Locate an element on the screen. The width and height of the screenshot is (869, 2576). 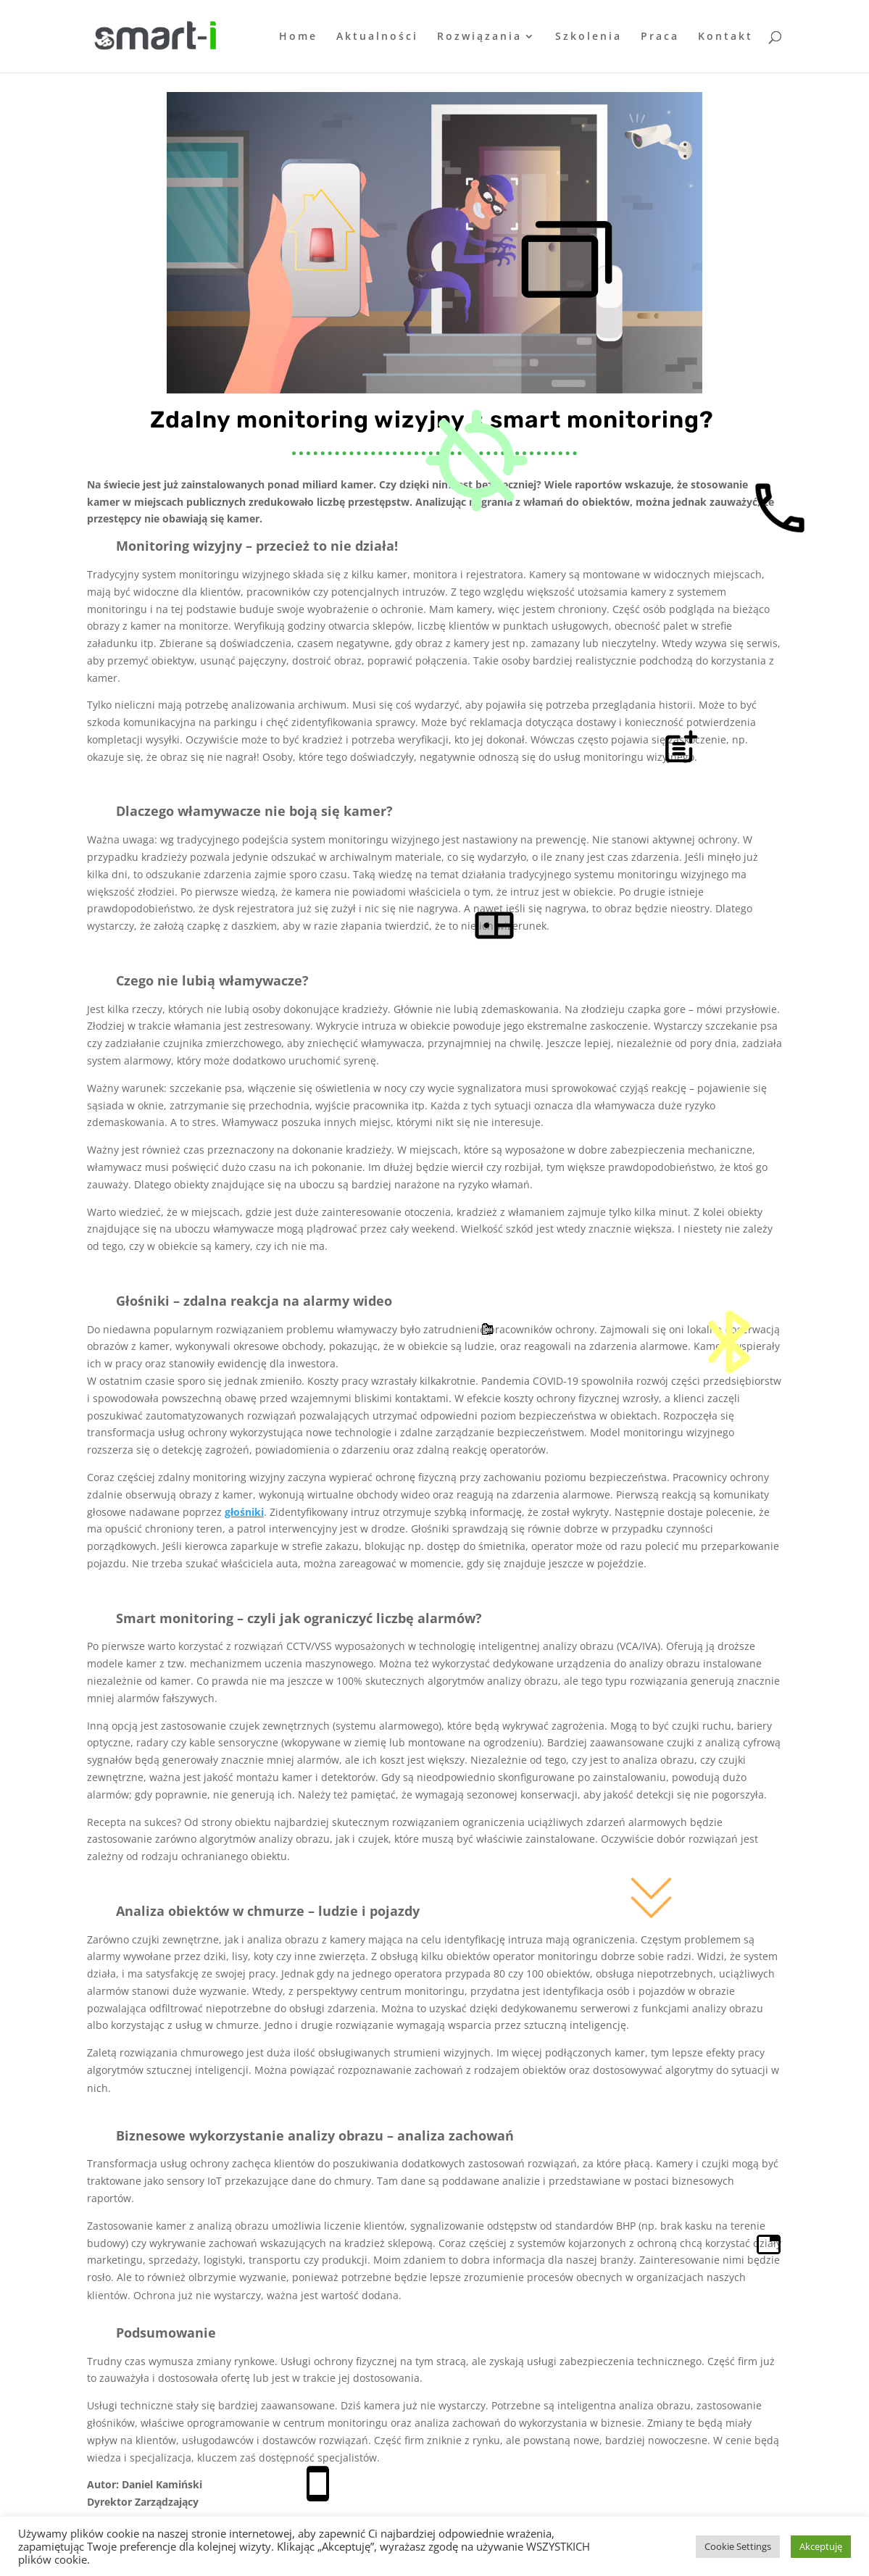
view stacked cards or layers is located at coordinates (567, 259).